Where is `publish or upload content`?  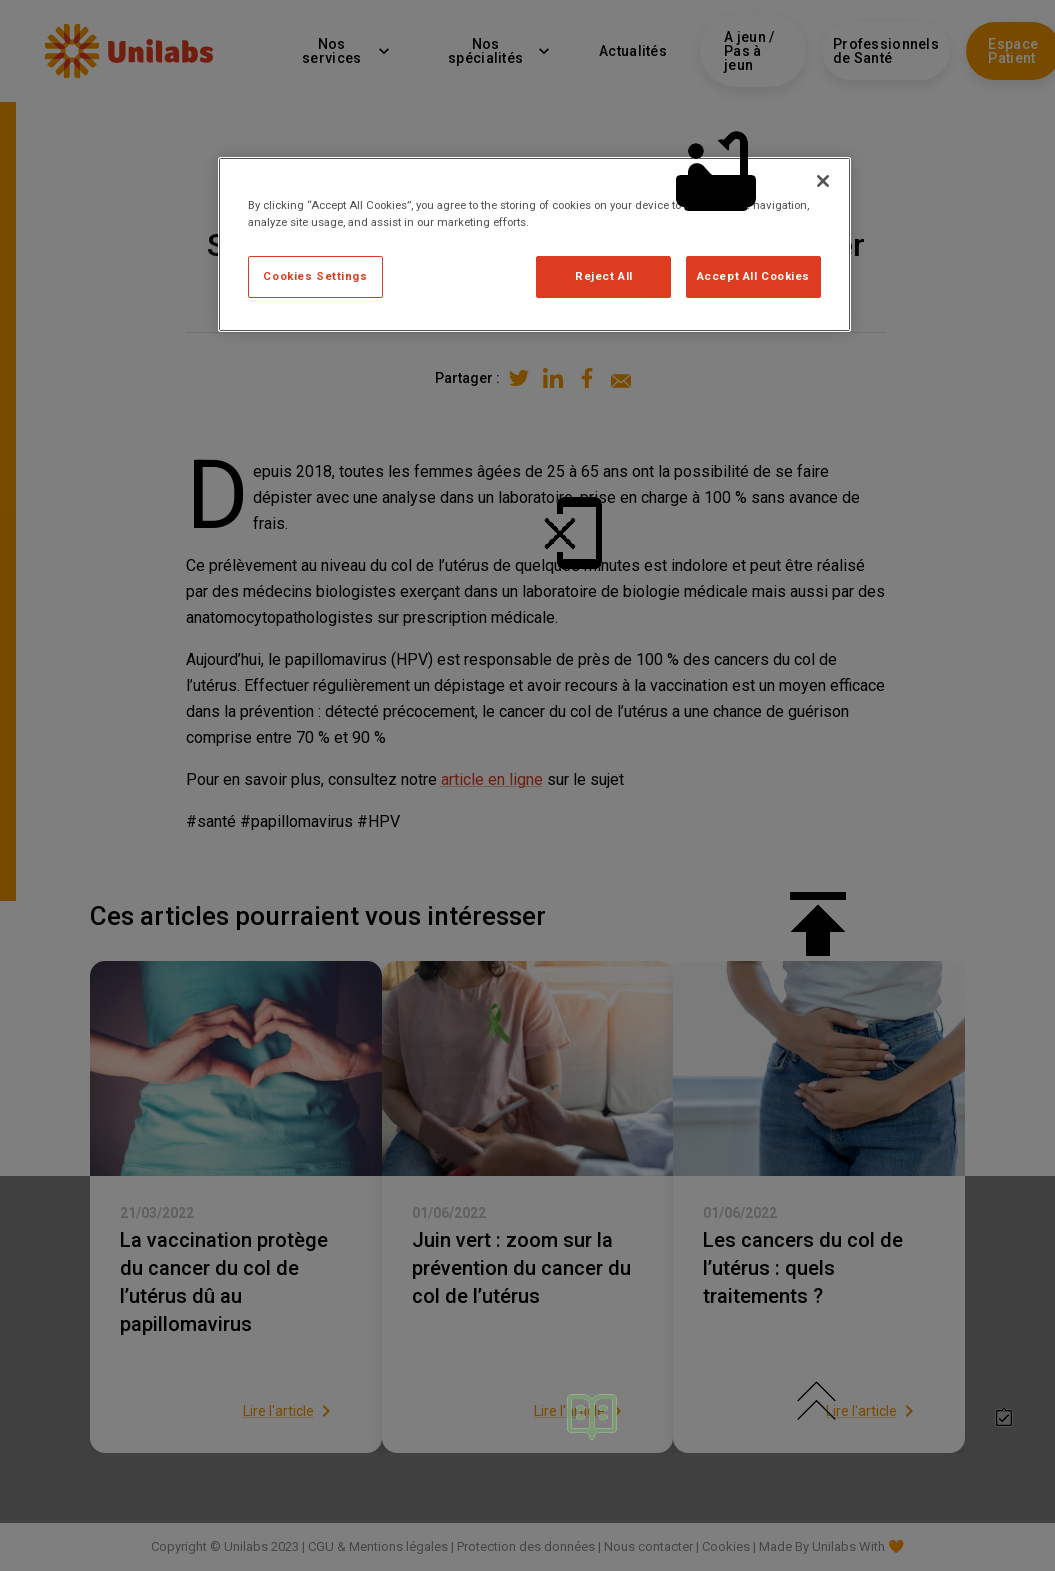 publish or upload content is located at coordinates (818, 924).